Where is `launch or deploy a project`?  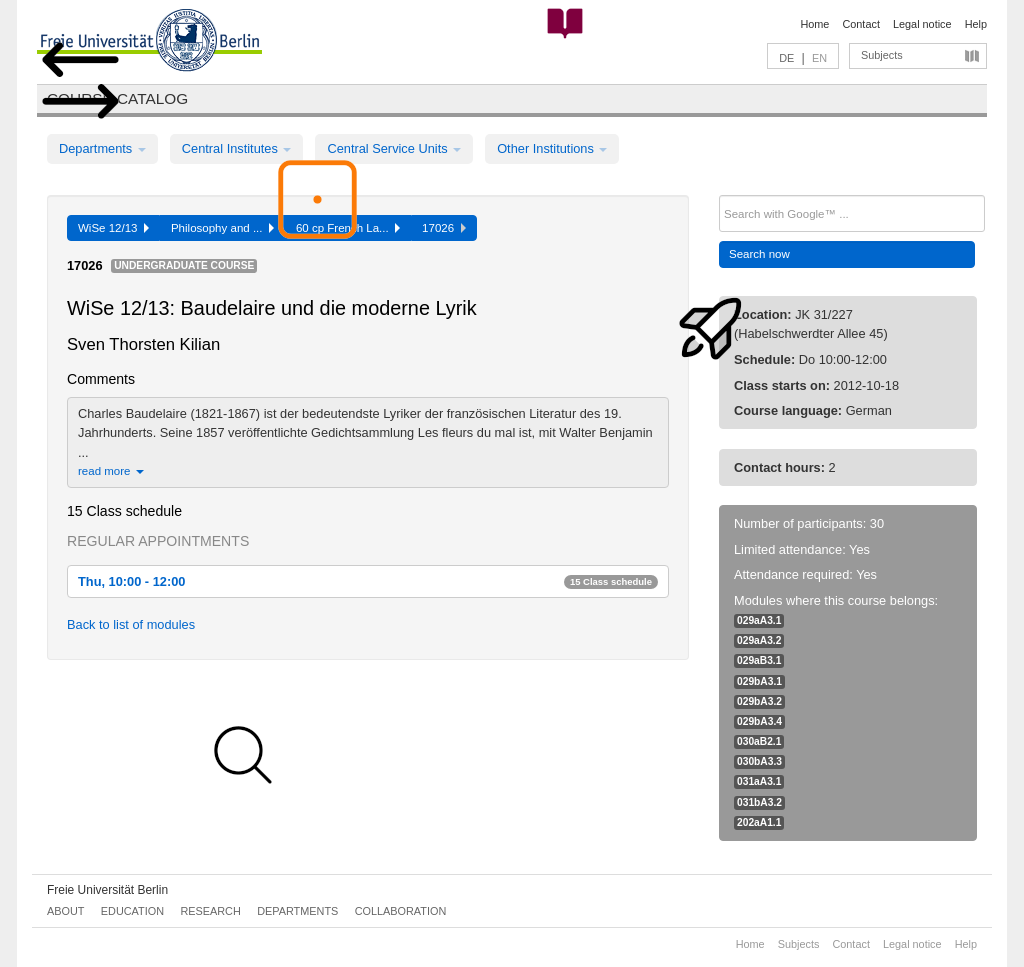 launch or deploy a project is located at coordinates (711, 327).